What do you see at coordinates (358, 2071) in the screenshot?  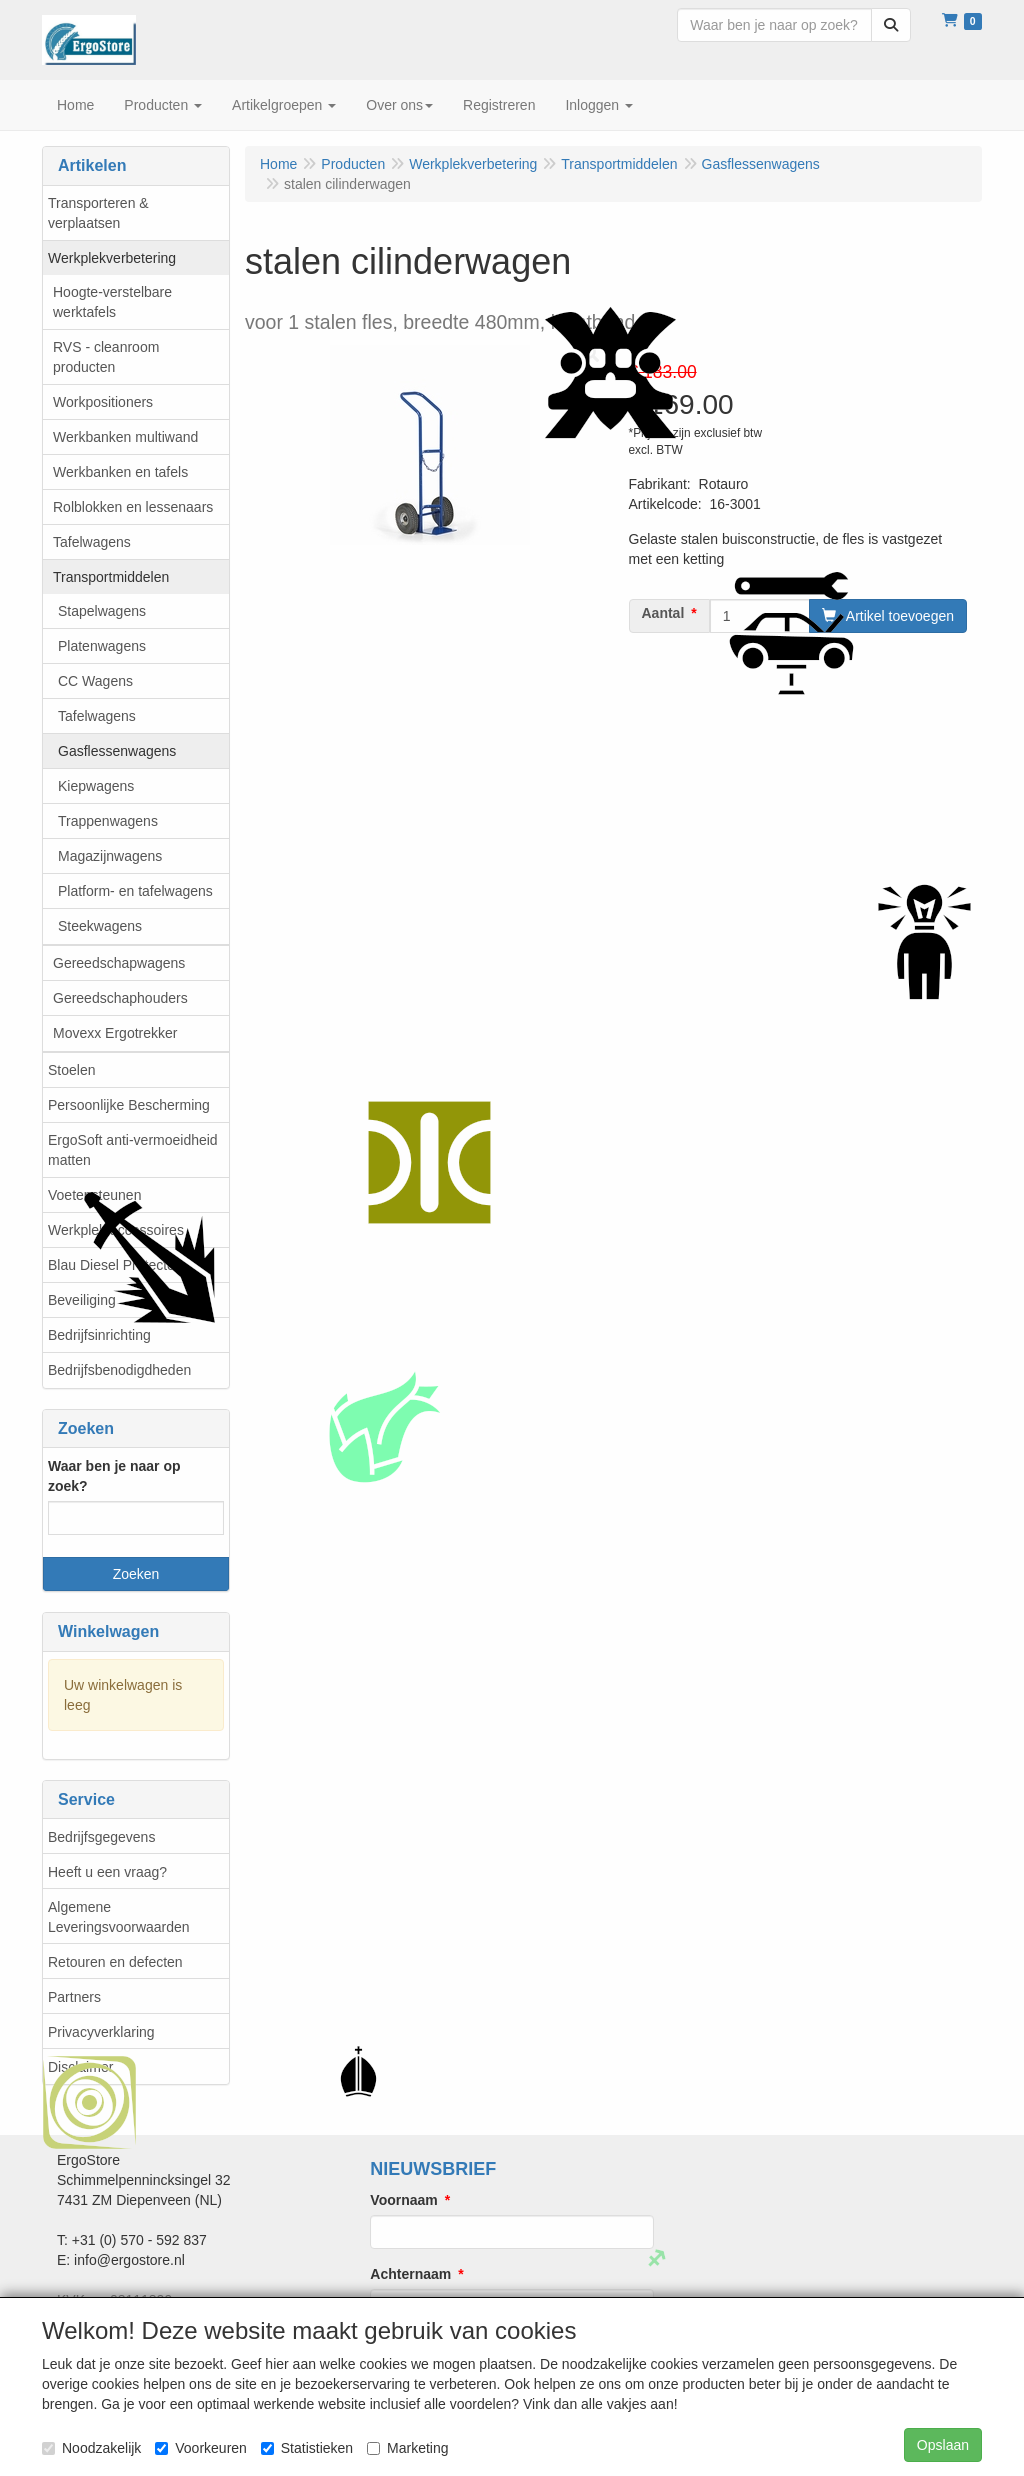 I see `indicates religious or papal content` at bounding box center [358, 2071].